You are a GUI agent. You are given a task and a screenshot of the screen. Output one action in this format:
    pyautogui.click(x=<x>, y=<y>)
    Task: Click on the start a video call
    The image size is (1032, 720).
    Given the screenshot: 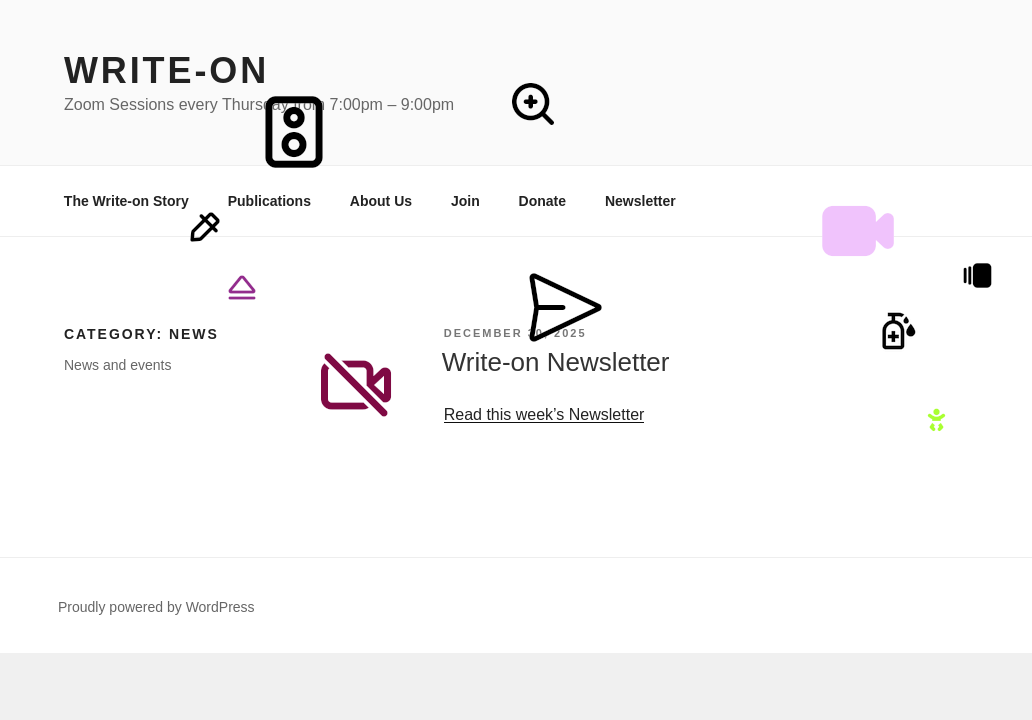 What is the action you would take?
    pyautogui.click(x=858, y=231)
    